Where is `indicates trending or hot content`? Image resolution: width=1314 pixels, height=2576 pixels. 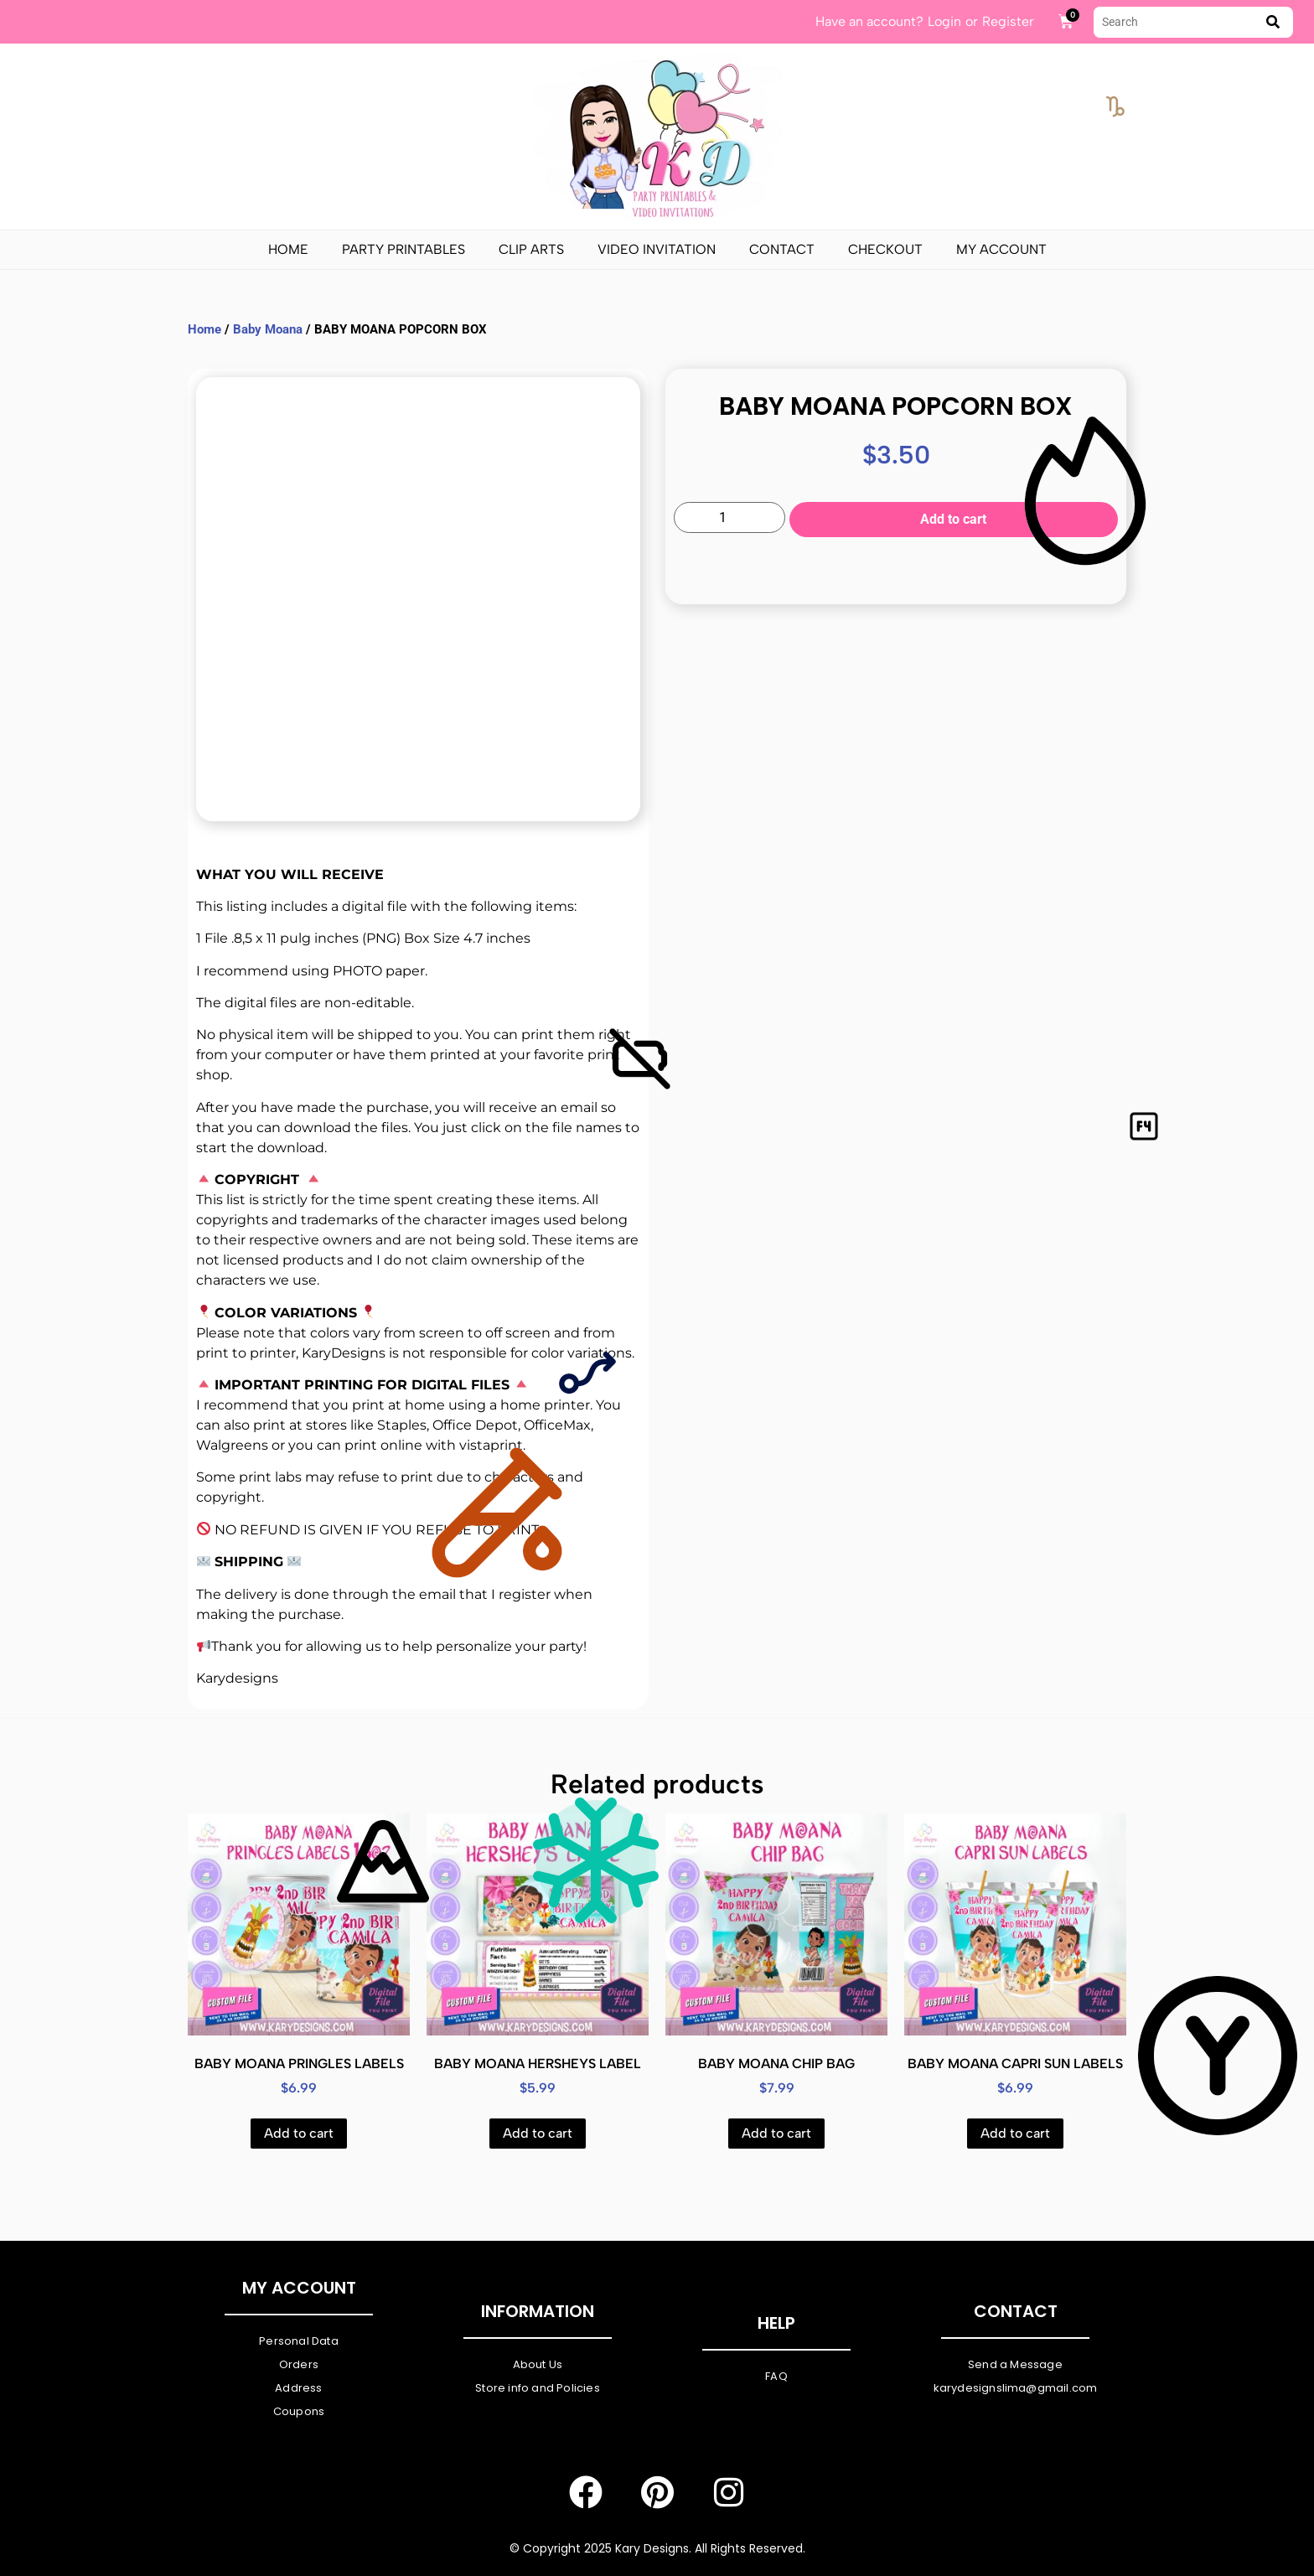 indicates trending or hot content is located at coordinates (1085, 494).